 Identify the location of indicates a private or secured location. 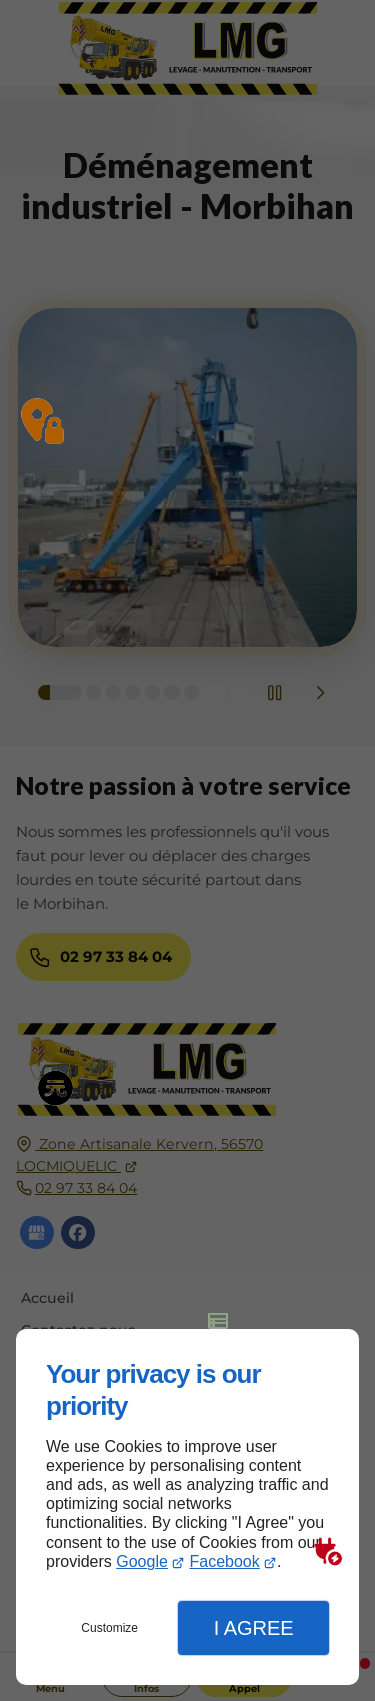
(42, 419).